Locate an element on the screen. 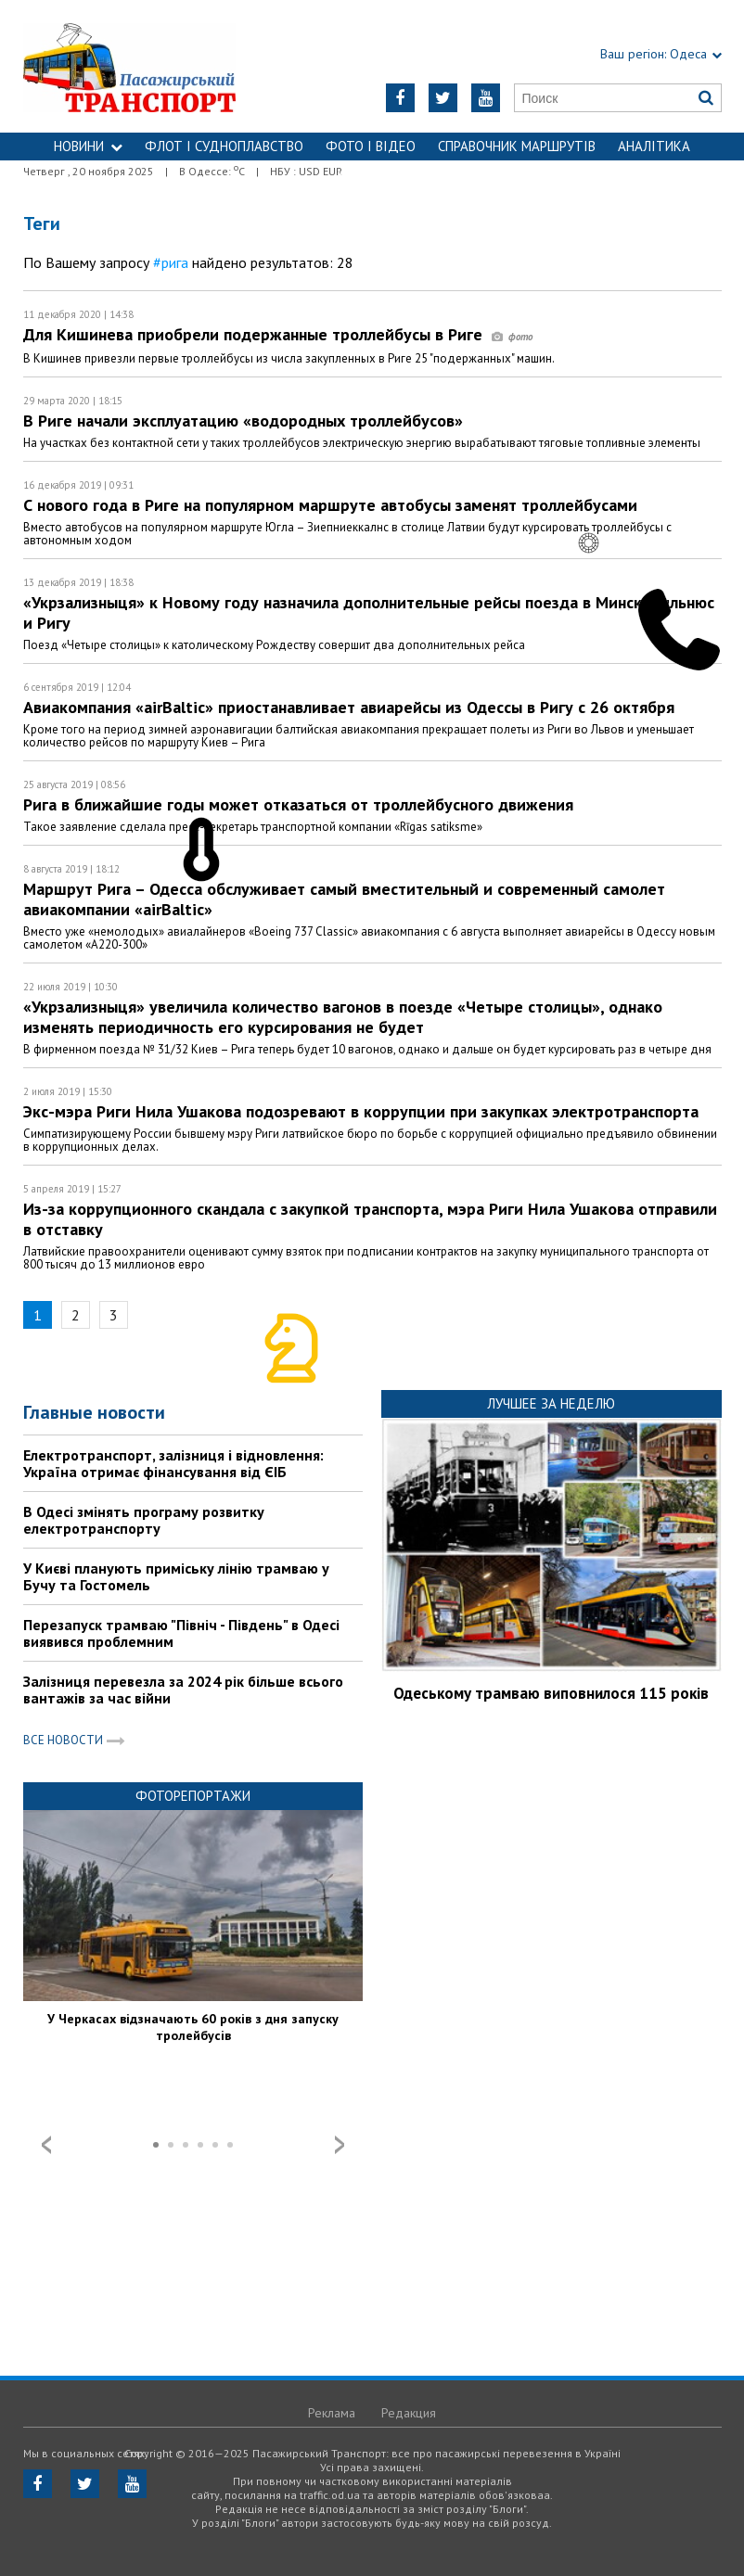  open the VSCO app is located at coordinates (588, 542).